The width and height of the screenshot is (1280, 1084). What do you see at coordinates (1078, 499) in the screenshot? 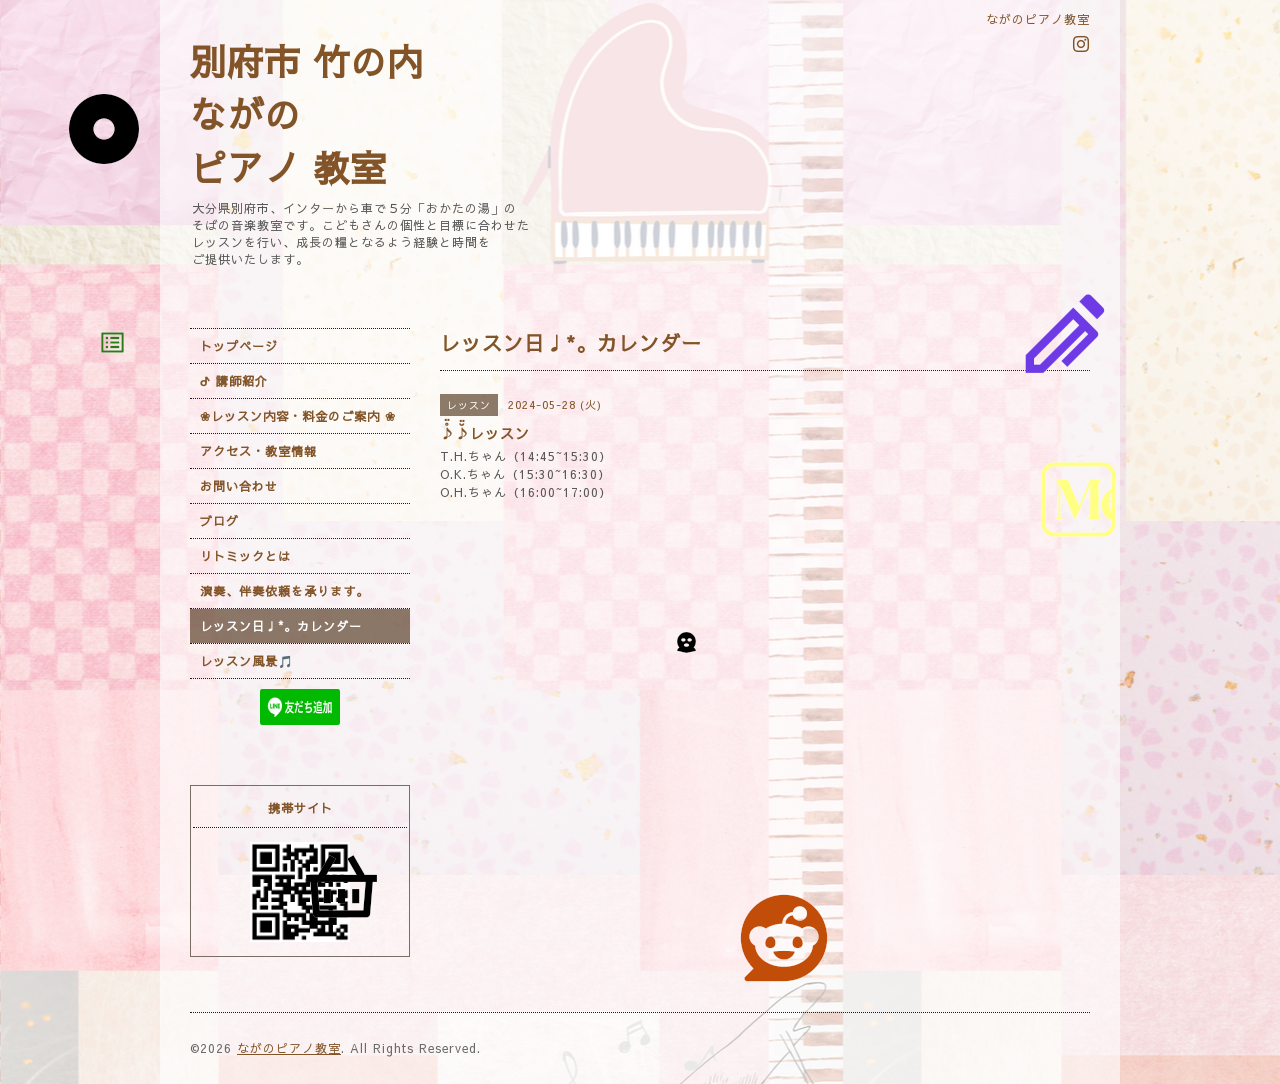
I see `open the Medium app` at bounding box center [1078, 499].